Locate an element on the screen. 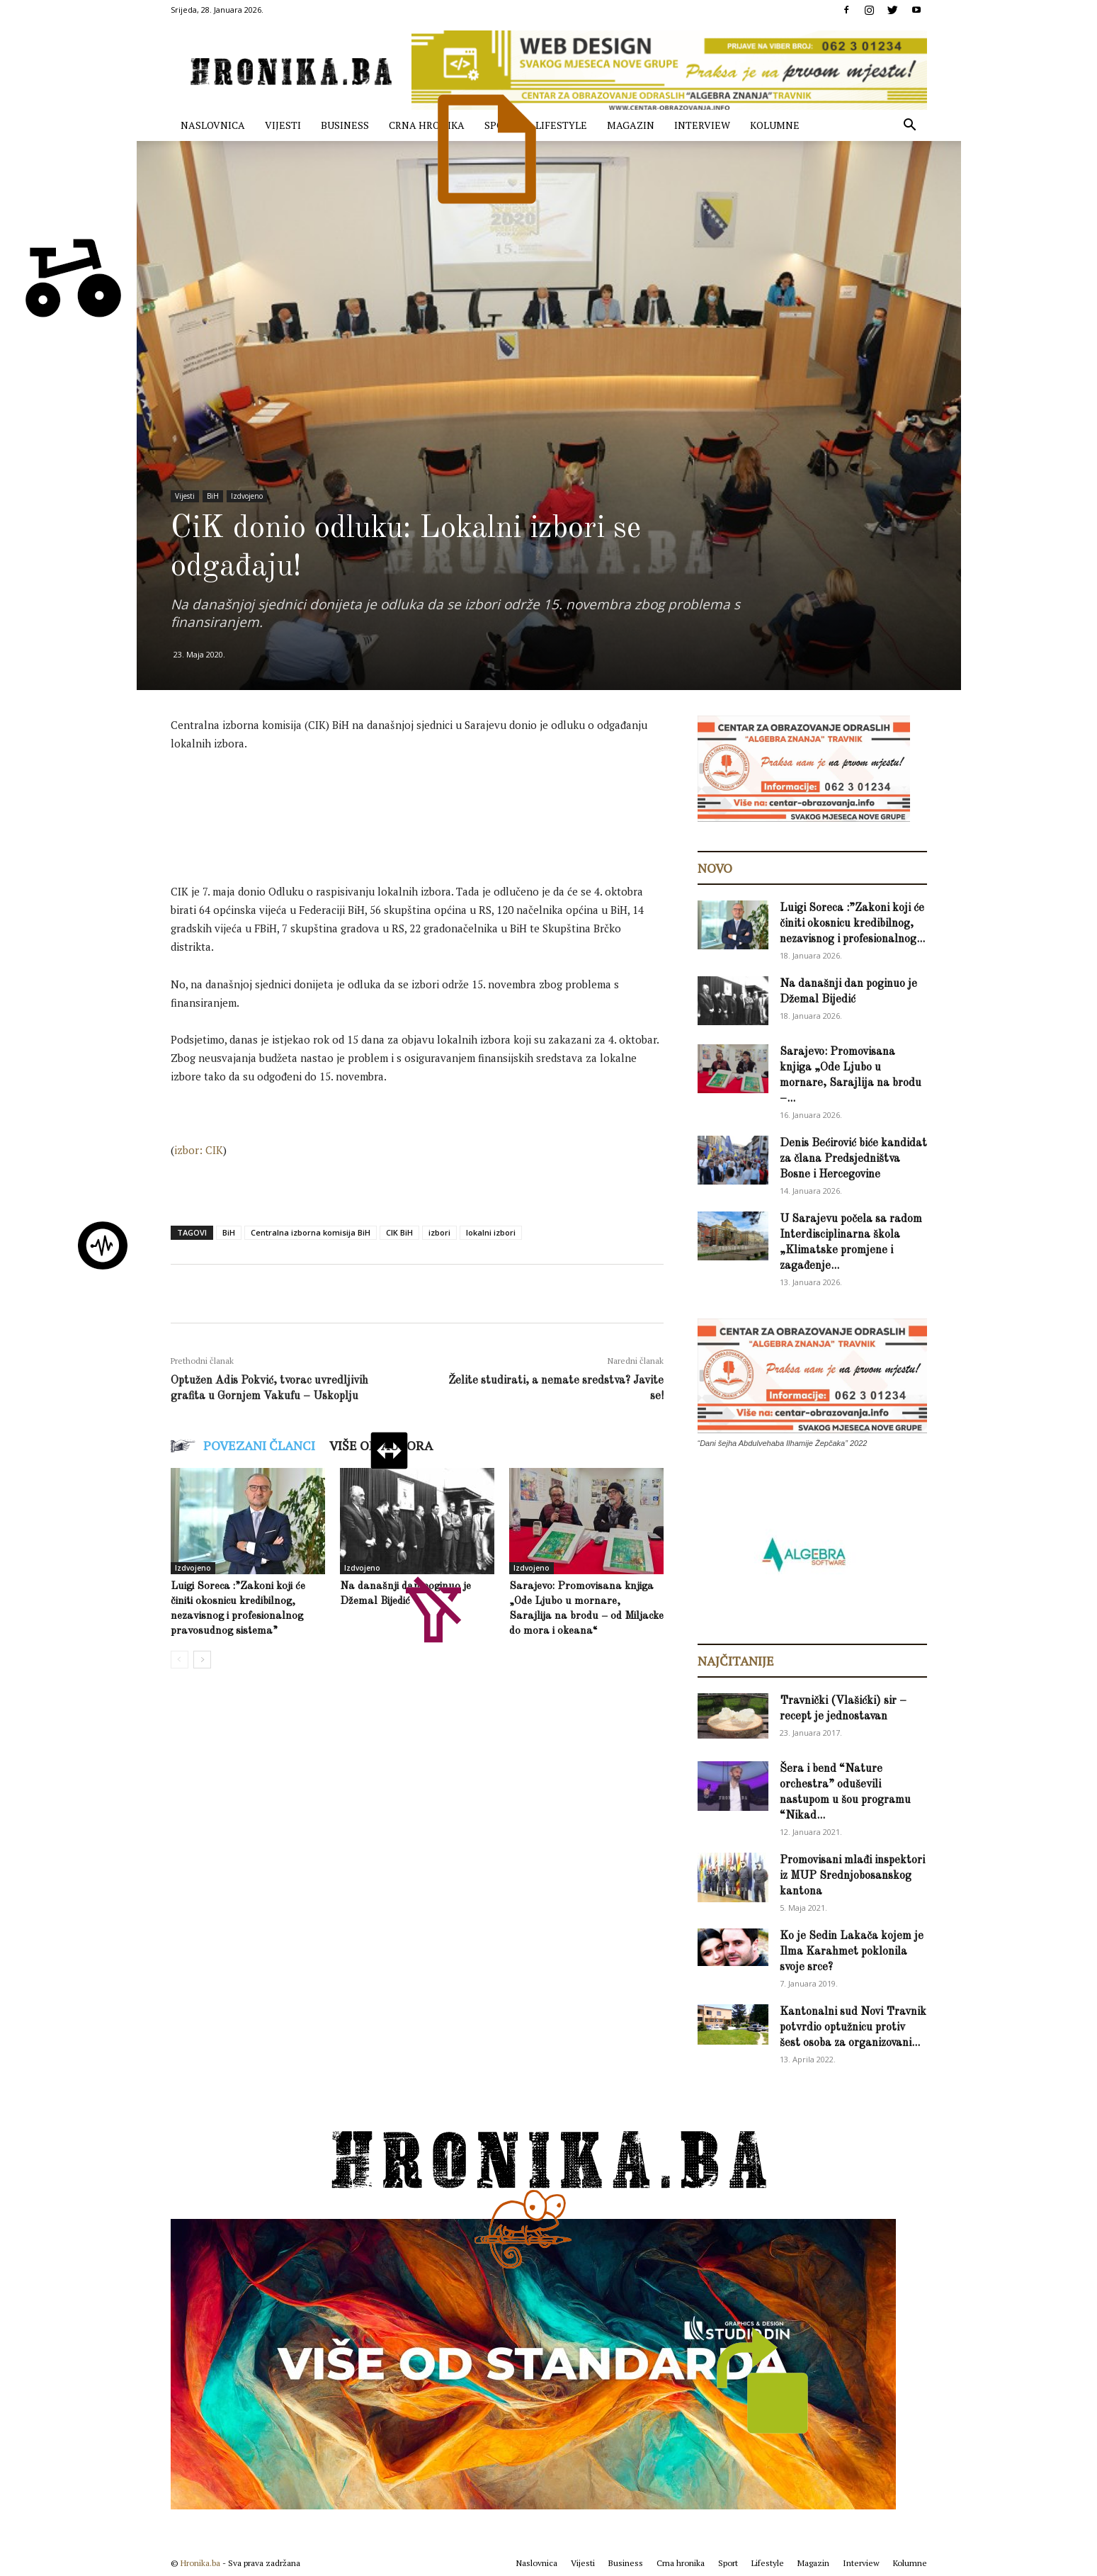 Image resolution: width=1097 pixels, height=2576 pixels. view nearby bike rental stations is located at coordinates (73, 278).